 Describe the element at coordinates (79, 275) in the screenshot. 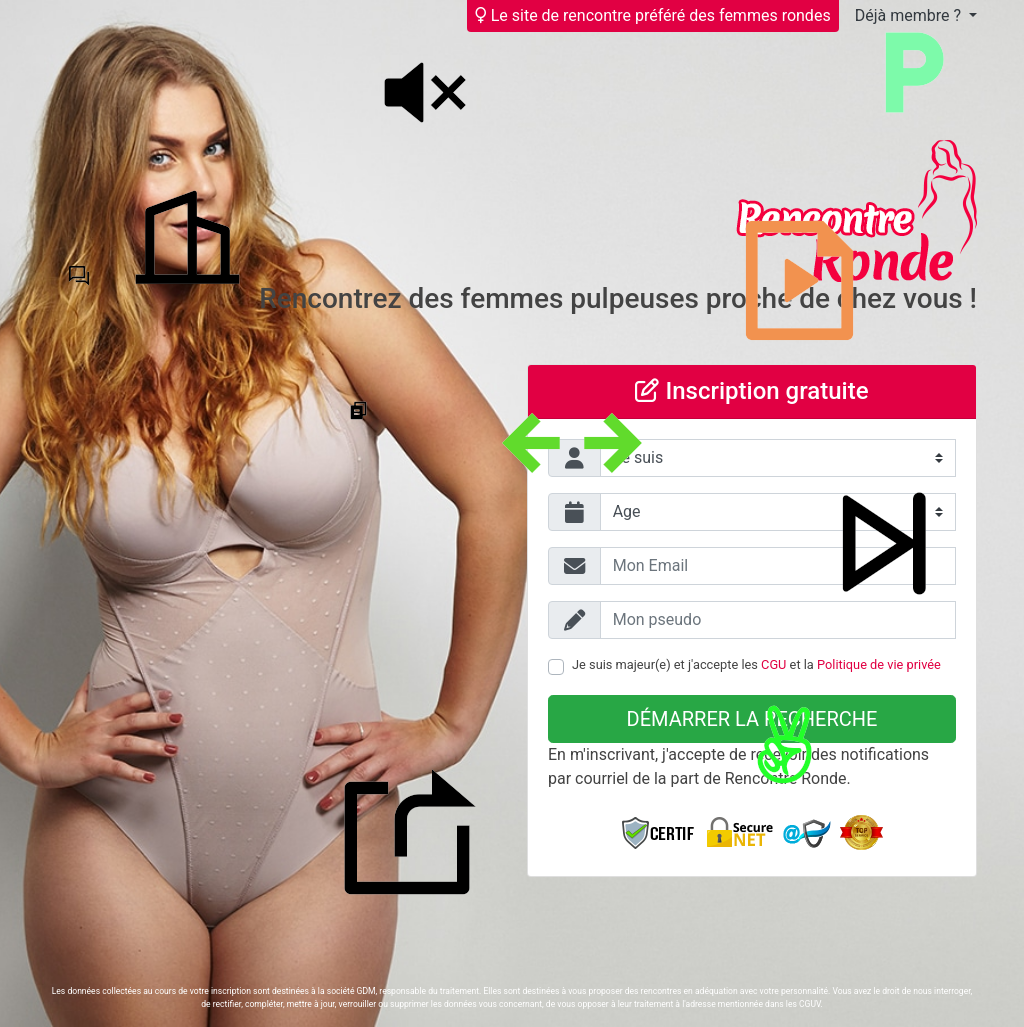

I see `open chat or messaging feature` at that location.